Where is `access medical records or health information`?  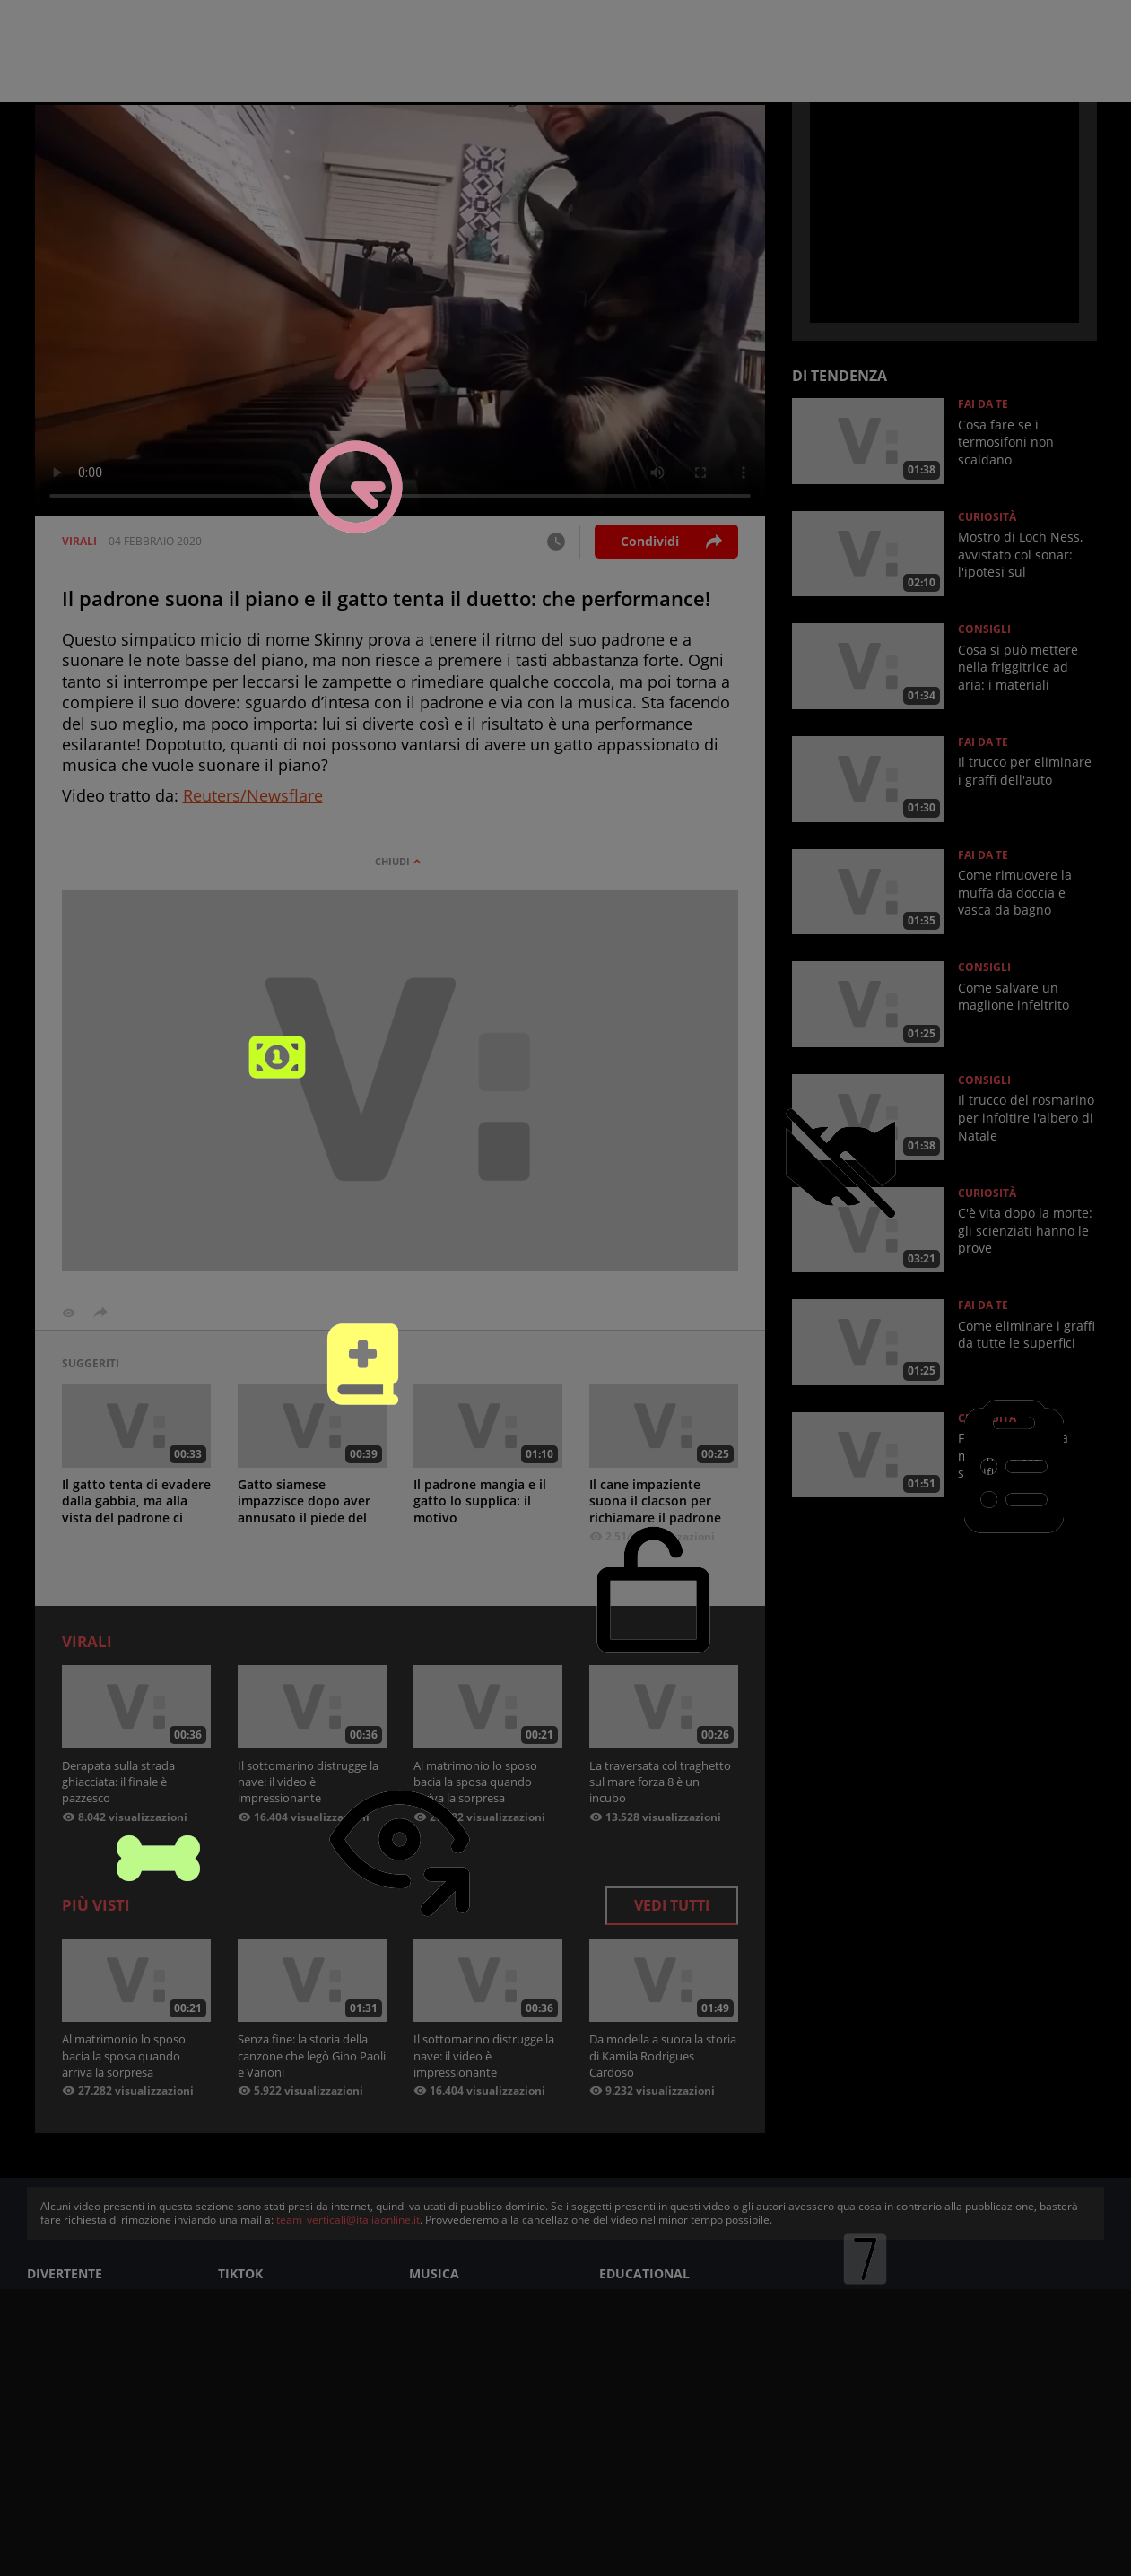
access medical records or health information is located at coordinates (362, 1364).